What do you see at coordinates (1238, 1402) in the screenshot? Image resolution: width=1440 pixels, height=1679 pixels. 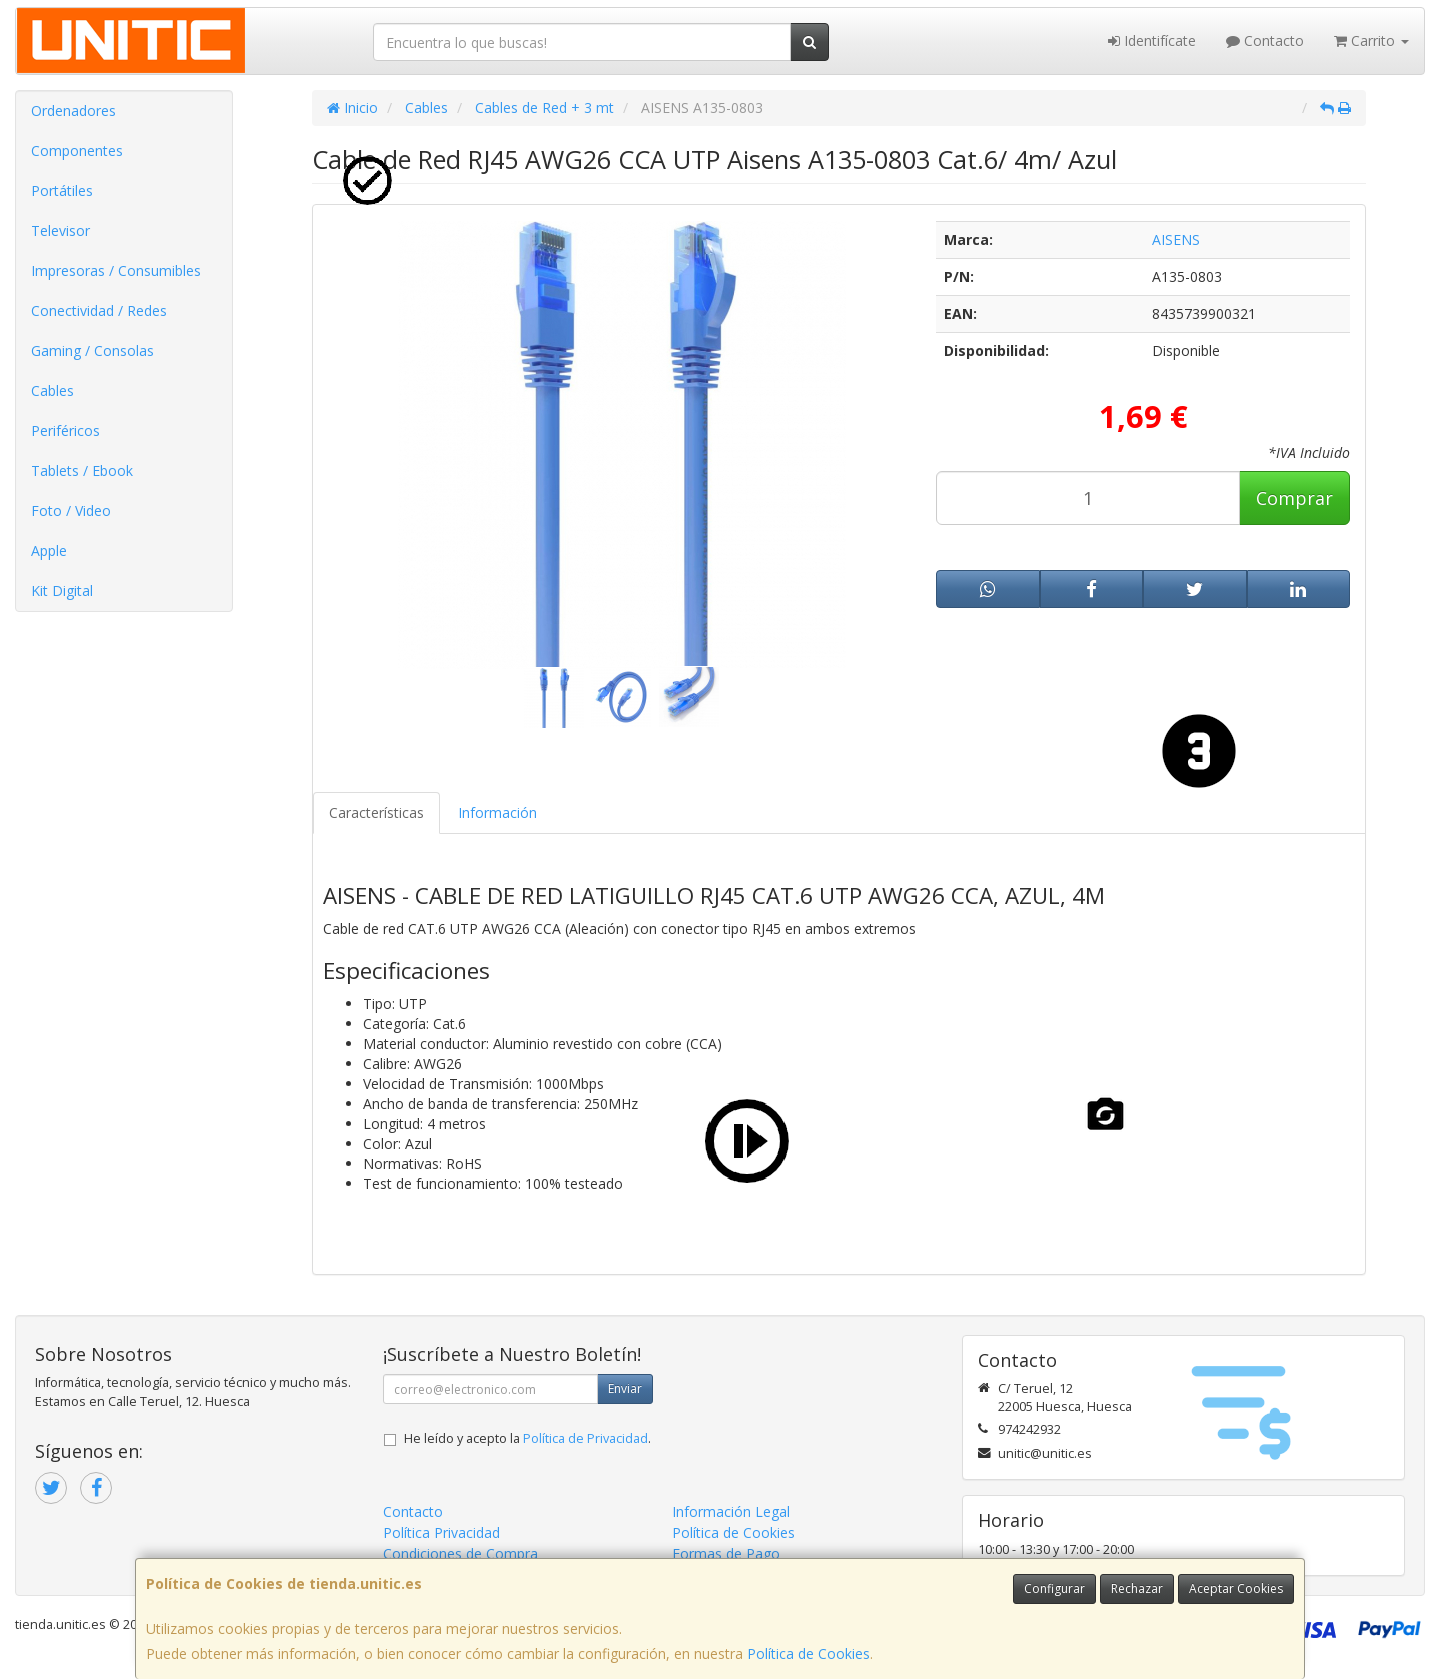 I see `filter results by price or cost` at bounding box center [1238, 1402].